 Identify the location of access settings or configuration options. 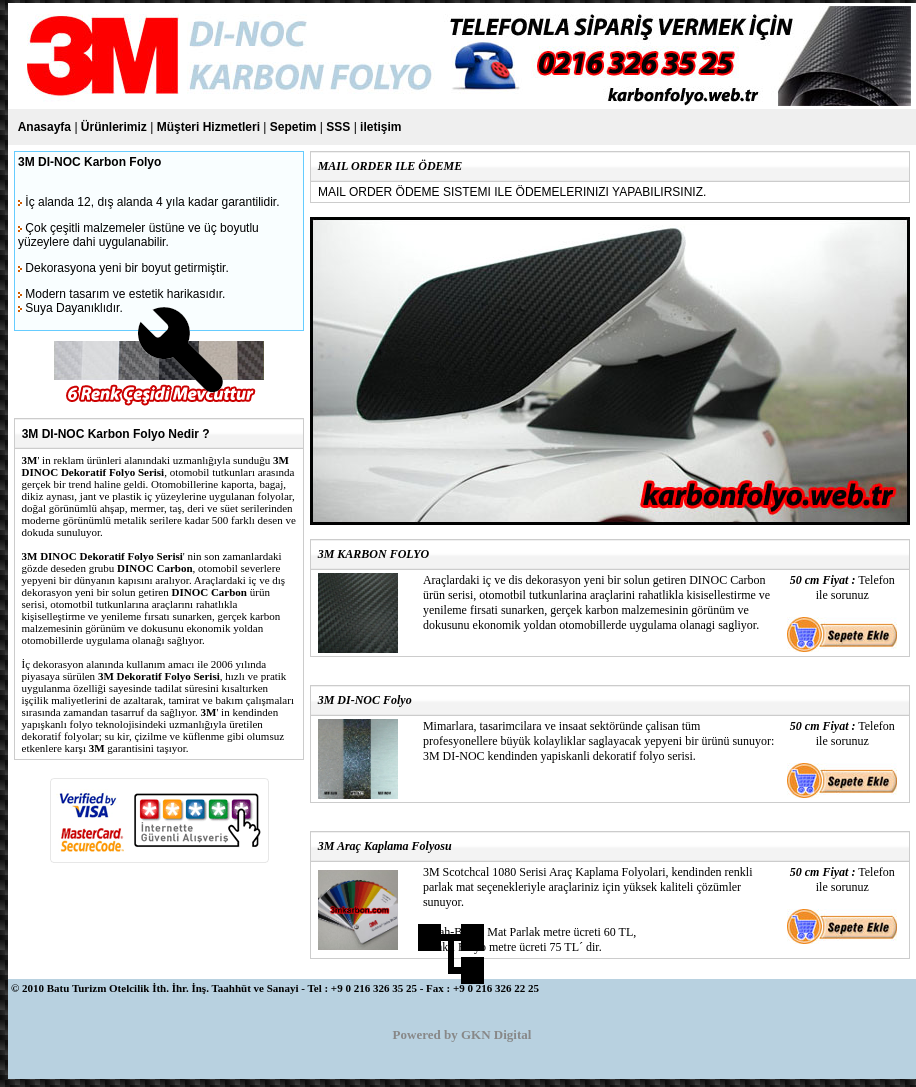
(182, 351).